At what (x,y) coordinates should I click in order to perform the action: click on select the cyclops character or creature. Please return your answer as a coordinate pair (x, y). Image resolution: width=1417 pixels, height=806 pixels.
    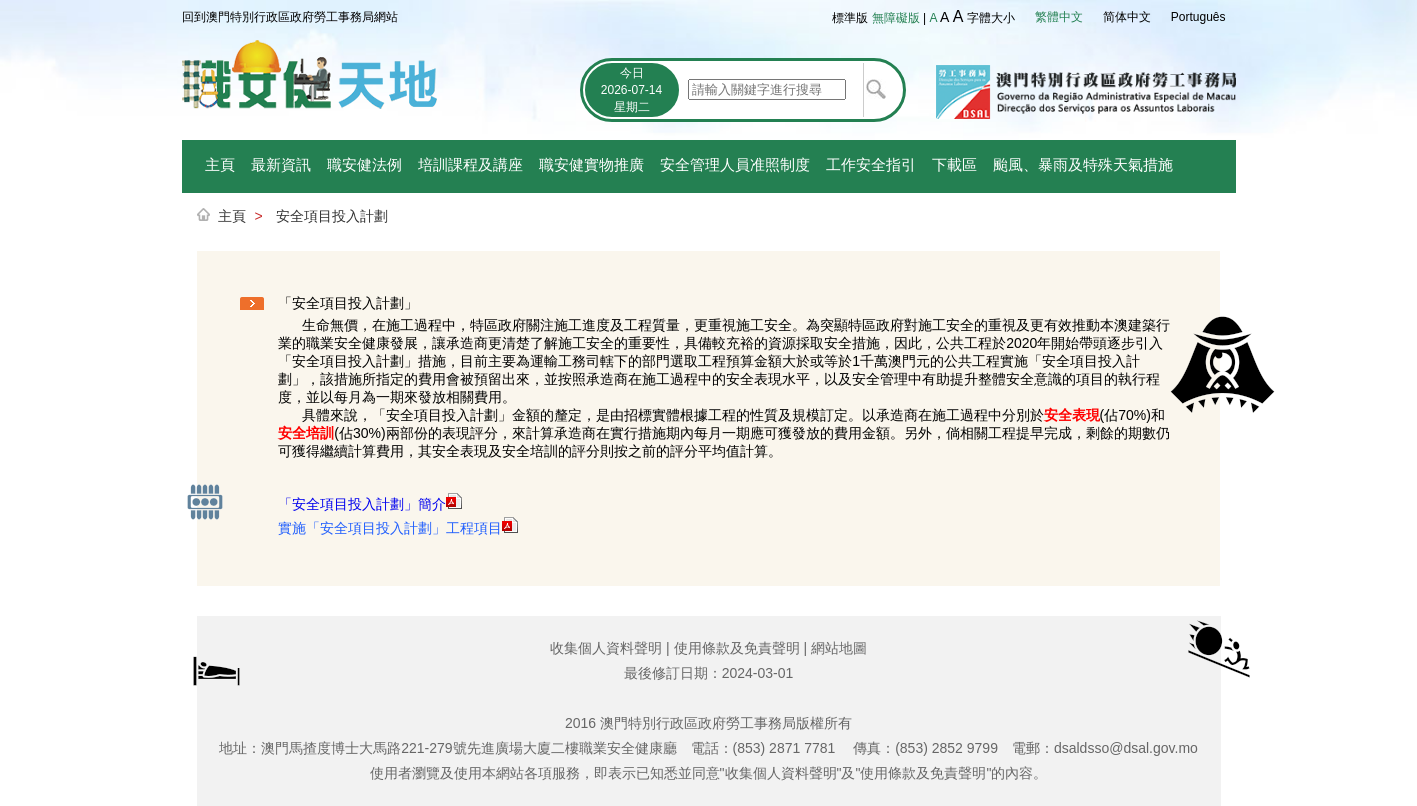
    Looking at the image, I should click on (1222, 369).